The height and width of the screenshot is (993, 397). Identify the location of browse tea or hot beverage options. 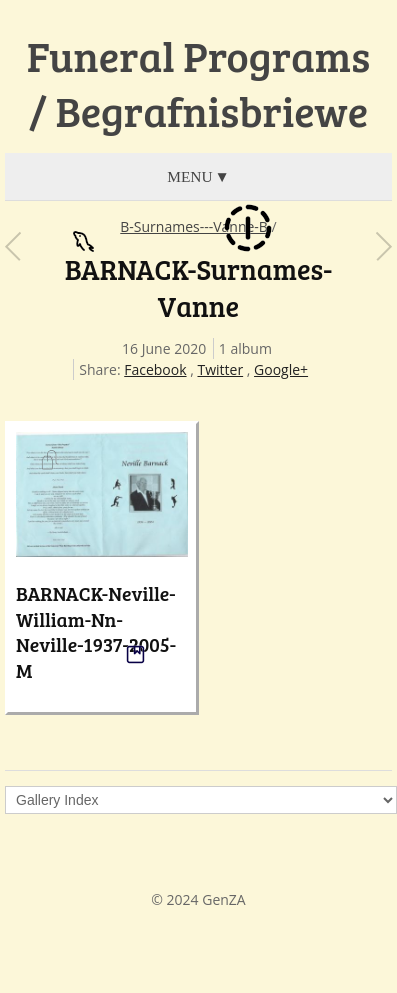
(49, 460).